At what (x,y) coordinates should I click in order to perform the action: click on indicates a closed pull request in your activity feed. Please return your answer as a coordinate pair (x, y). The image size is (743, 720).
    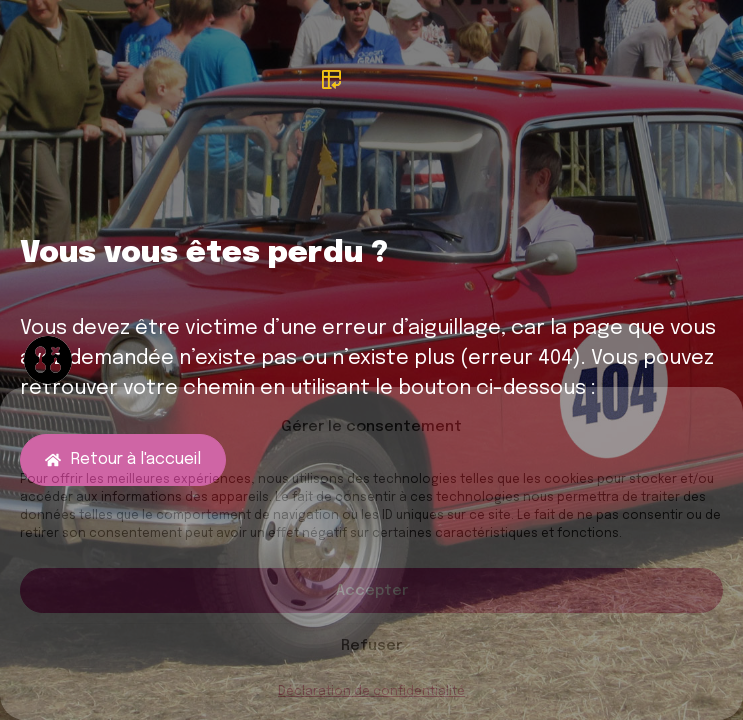
    Looking at the image, I should click on (48, 360).